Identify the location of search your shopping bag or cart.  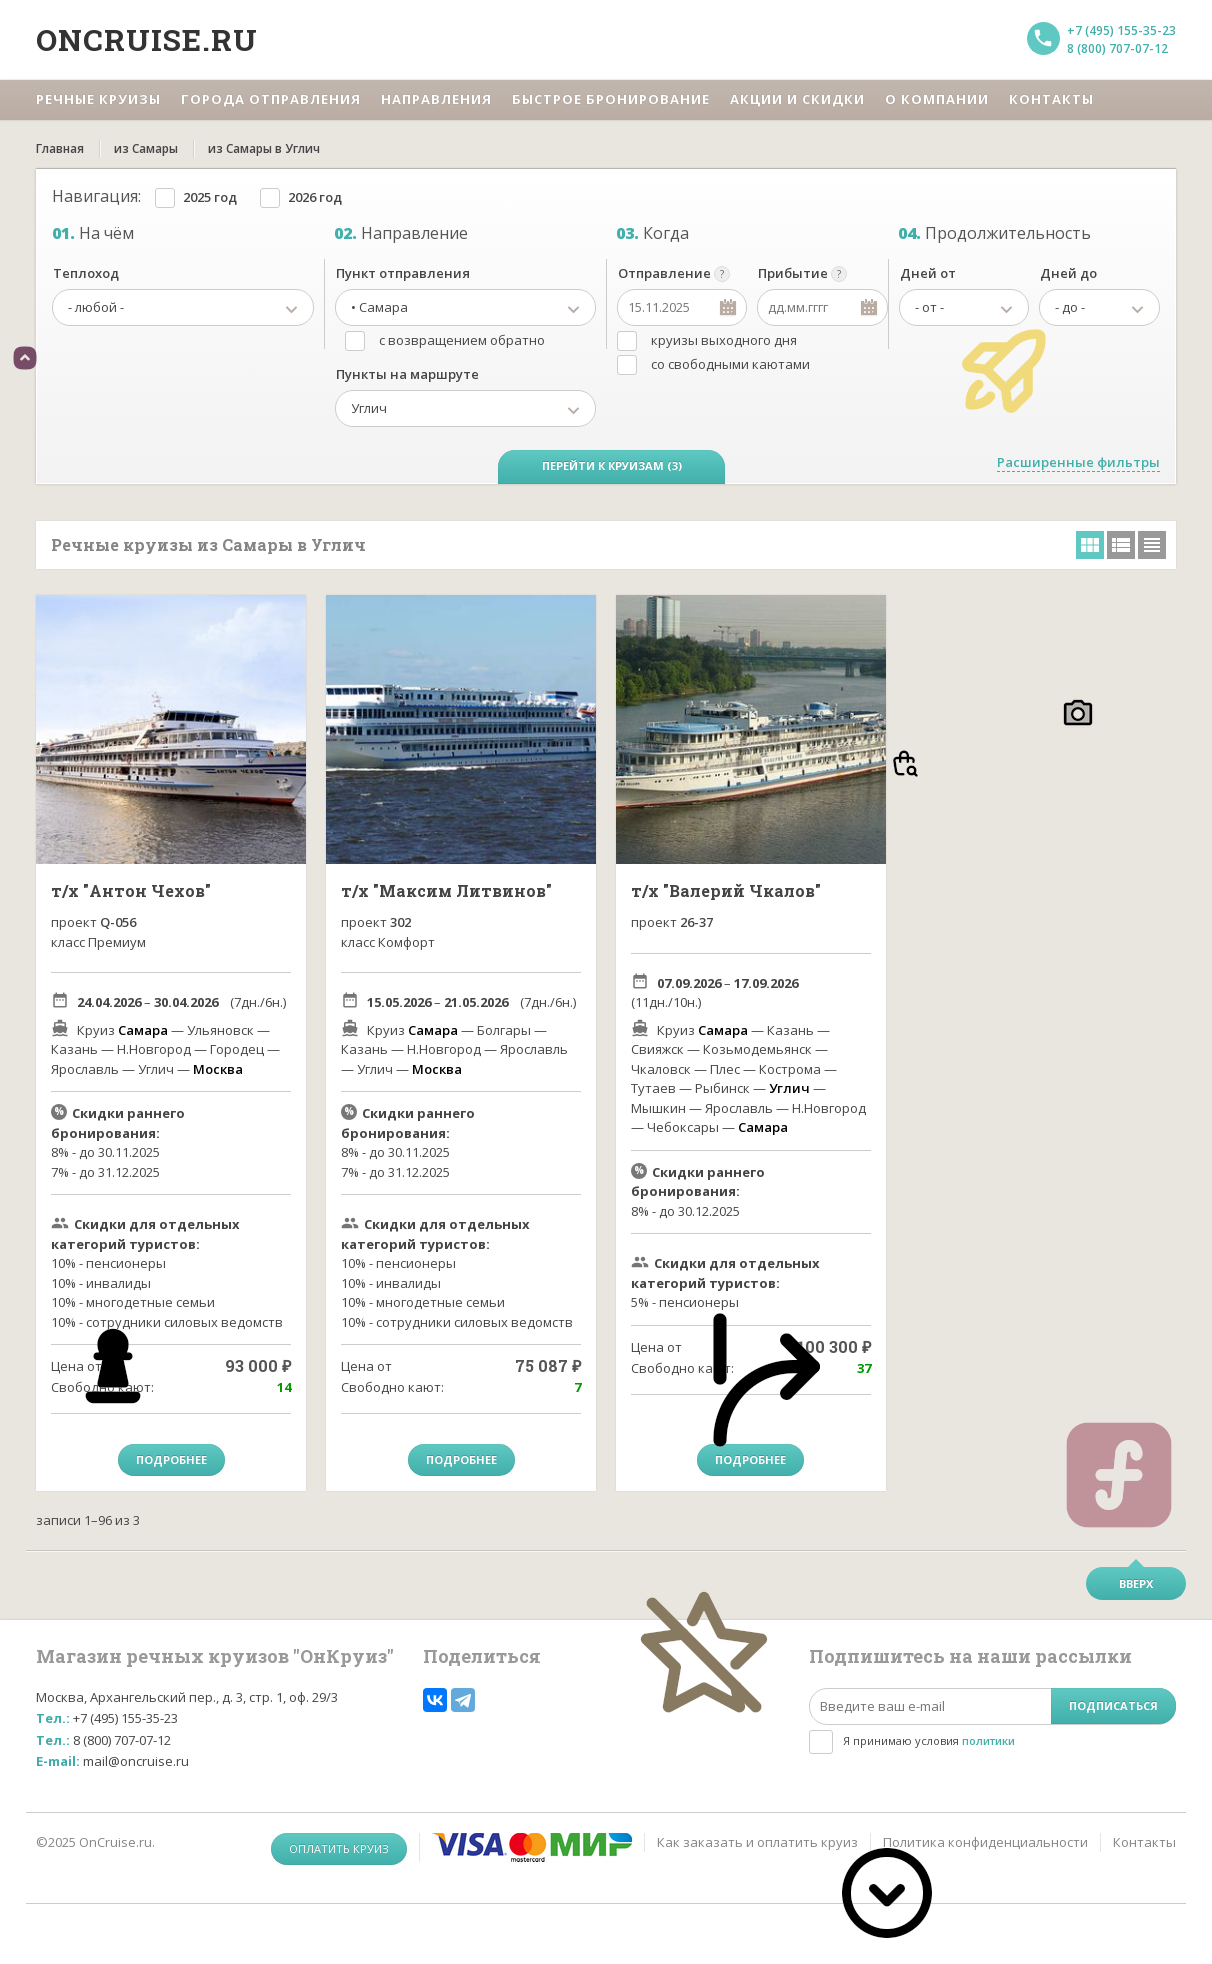
(904, 763).